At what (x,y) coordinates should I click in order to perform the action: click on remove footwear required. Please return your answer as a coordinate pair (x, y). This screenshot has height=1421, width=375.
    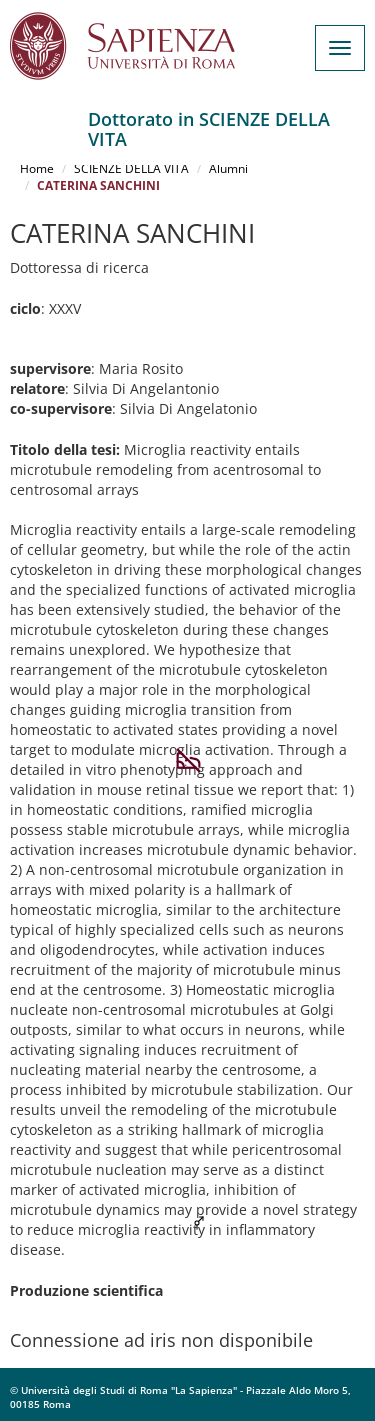
    Looking at the image, I should click on (188, 760).